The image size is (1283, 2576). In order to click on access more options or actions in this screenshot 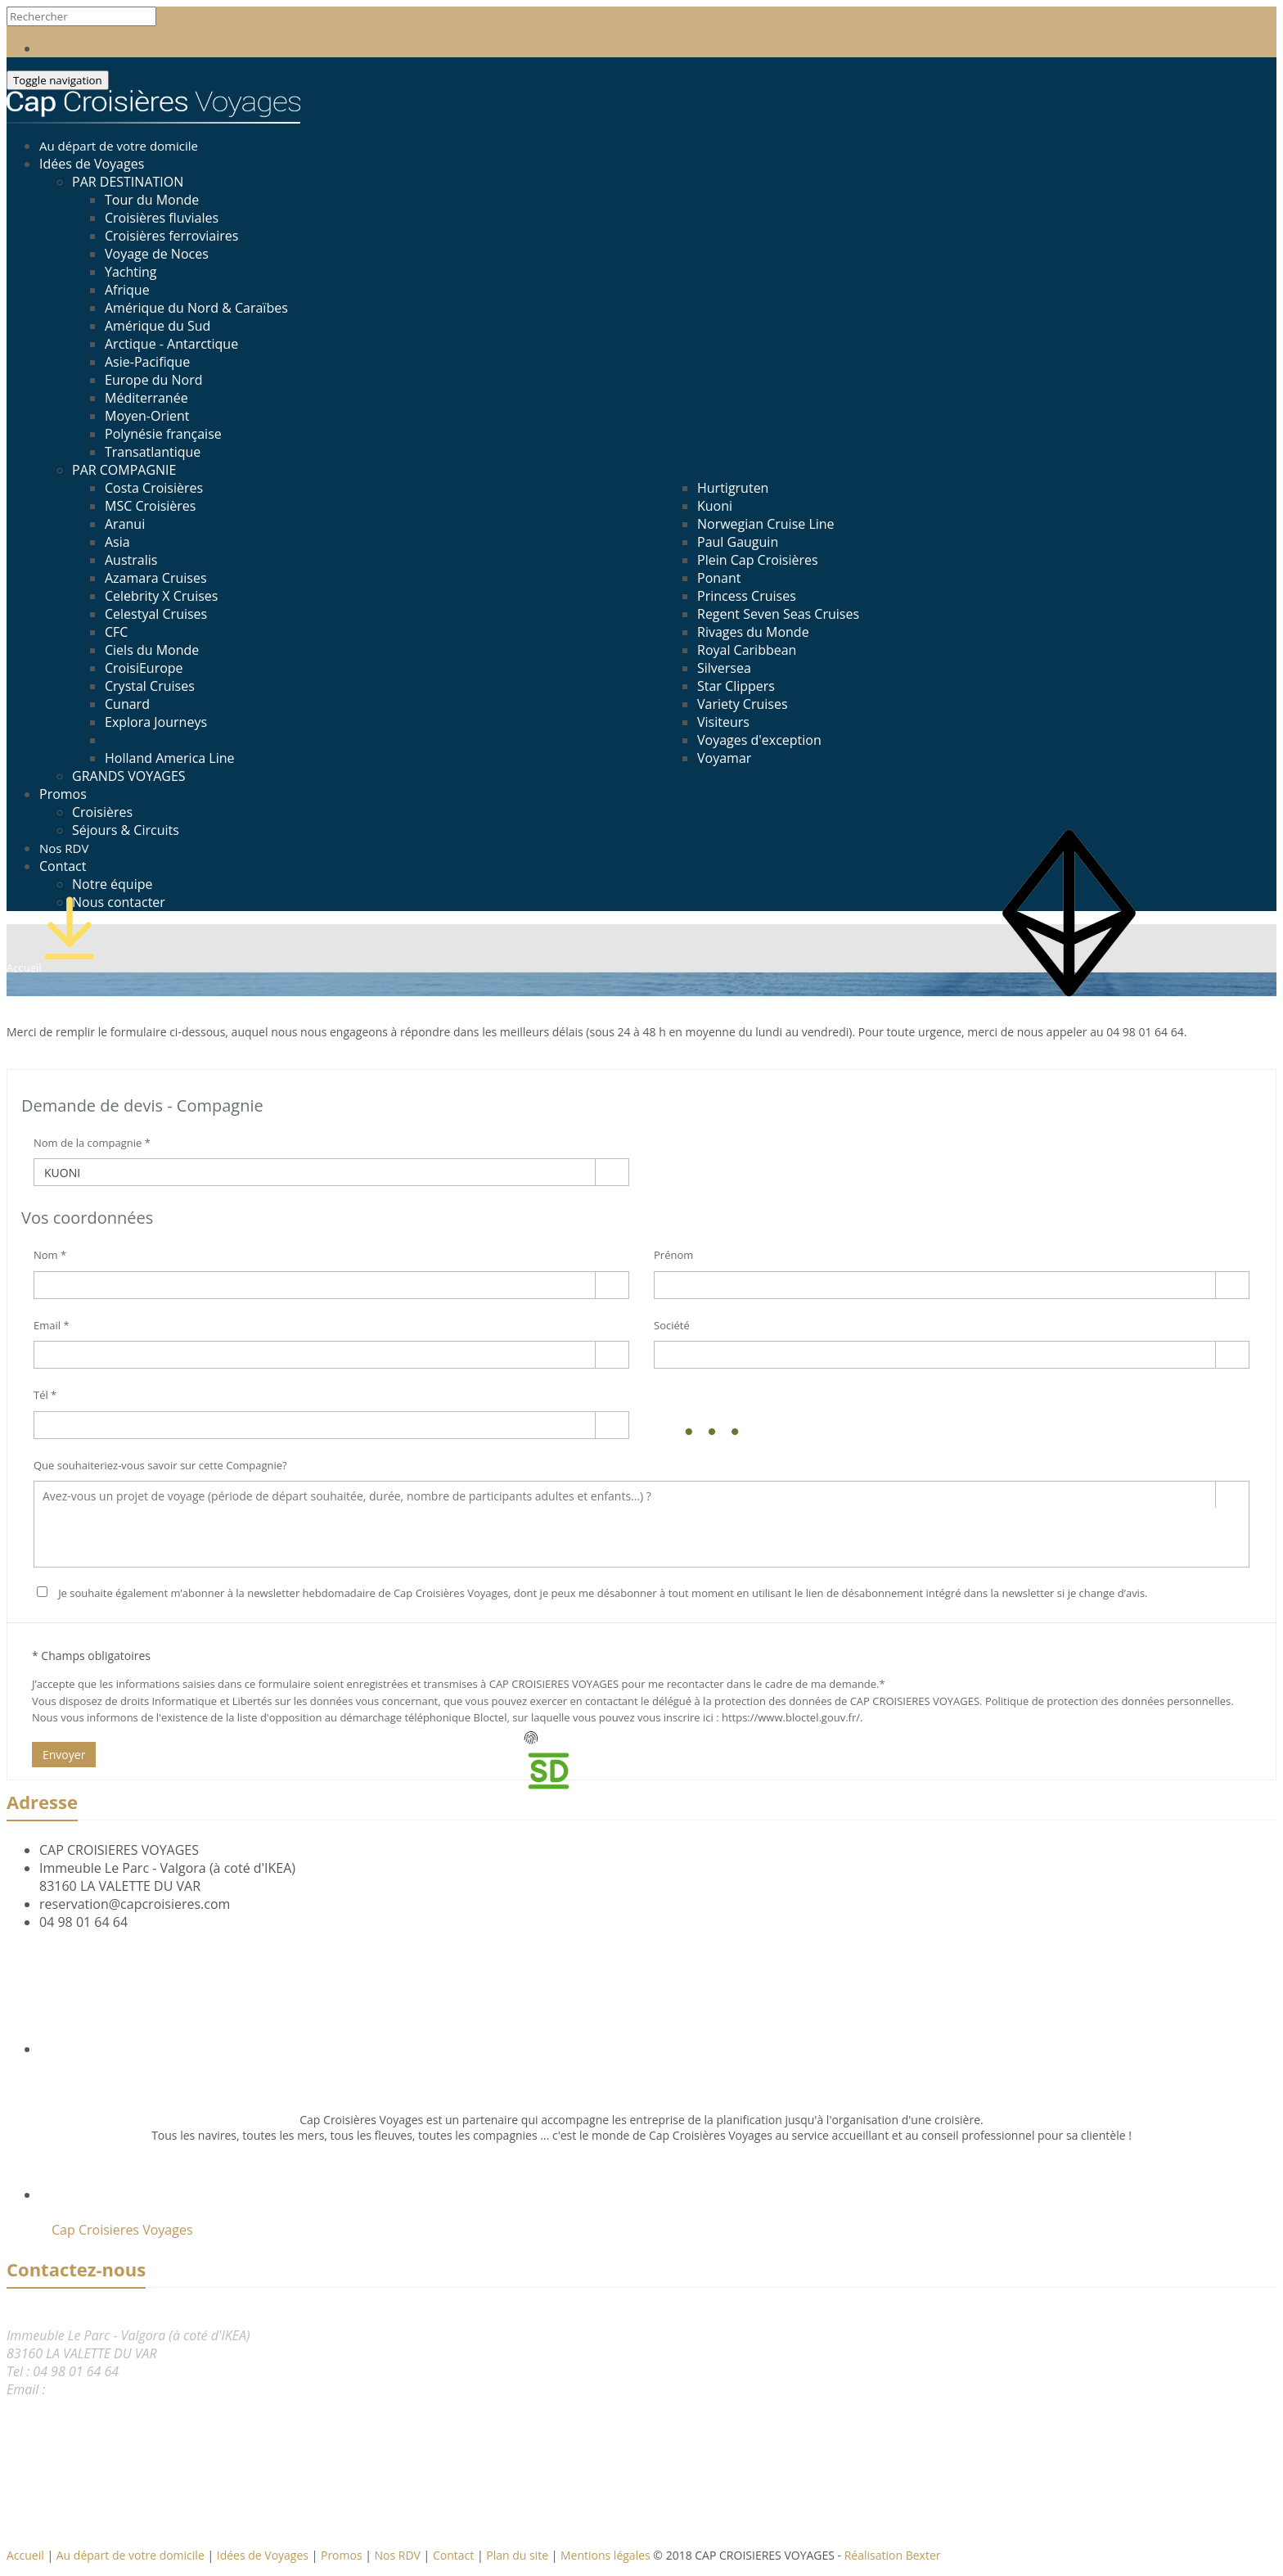, I will do `click(712, 1432)`.